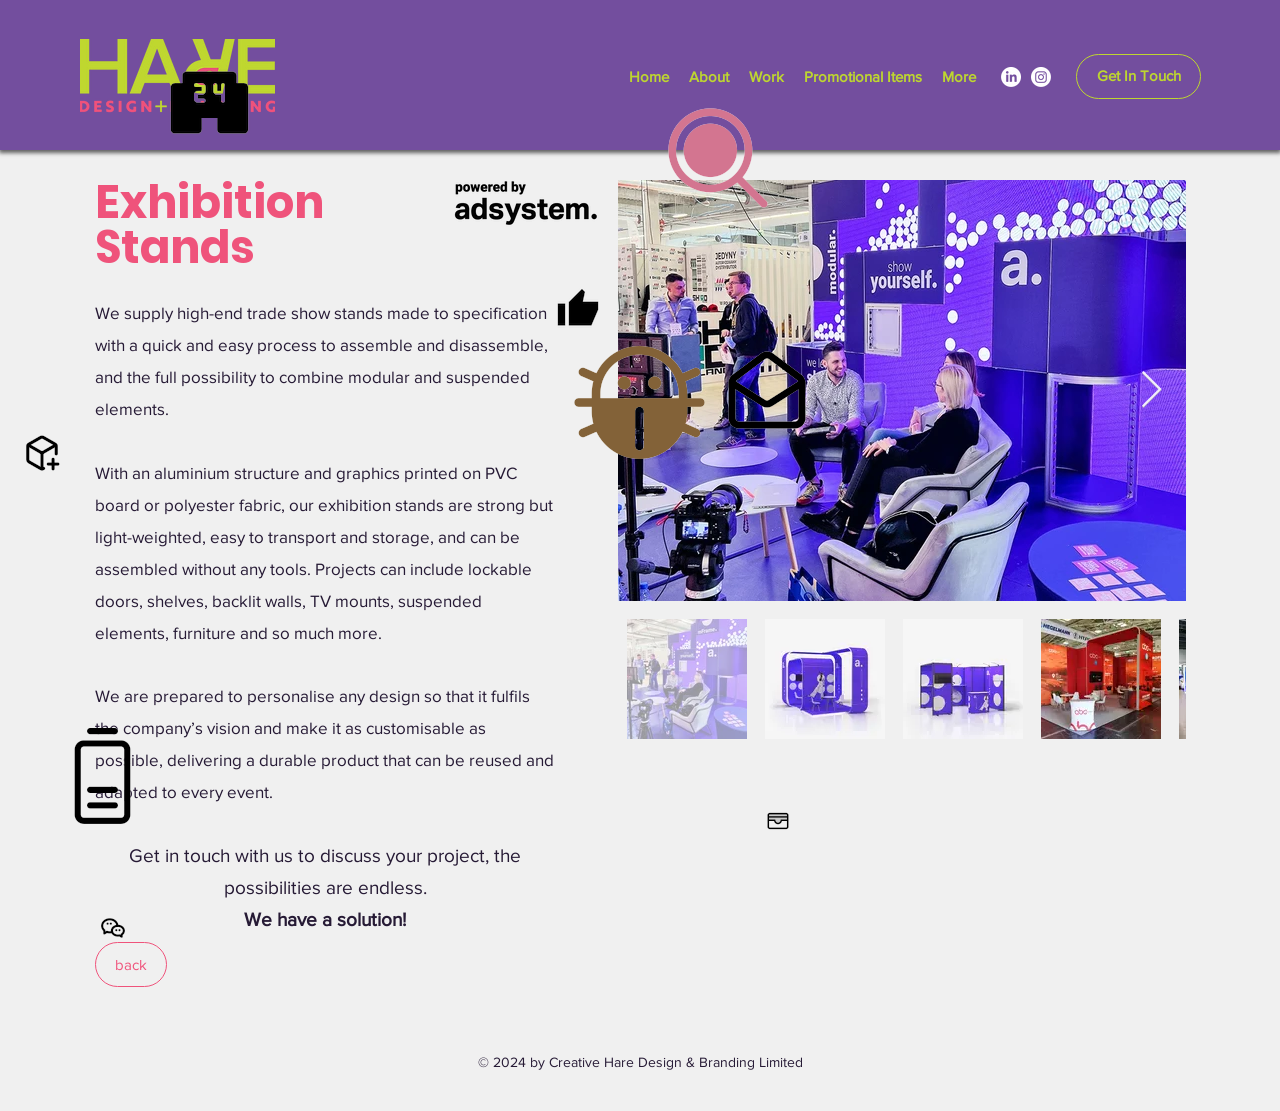 This screenshot has width=1280, height=1111. What do you see at coordinates (639, 402) in the screenshot?
I see `report a bug or issue` at bounding box center [639, 402].